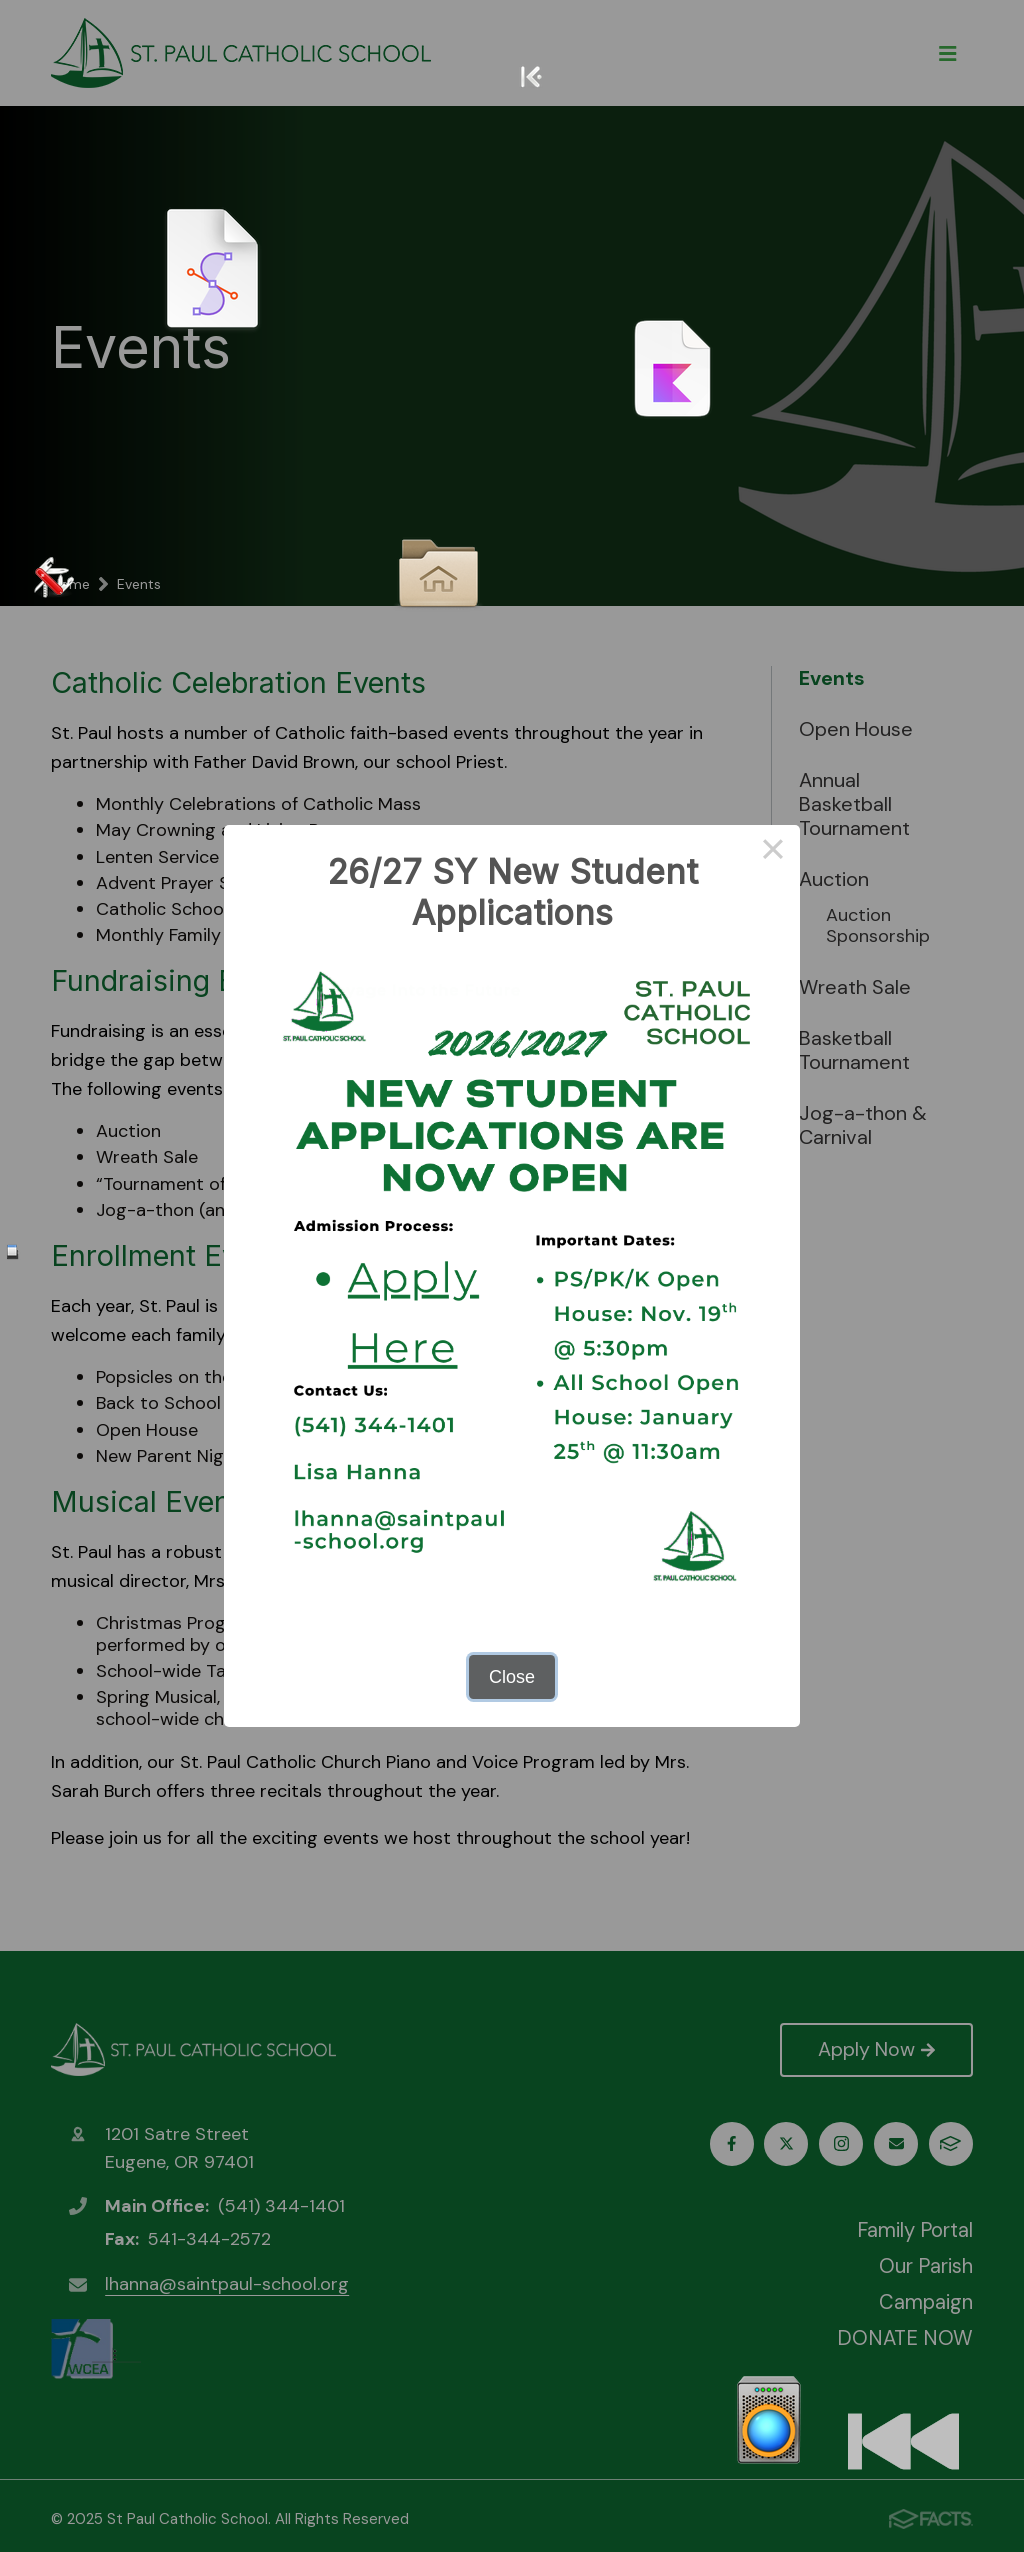 The image size is (1024, 2552). I want to click on indicates a non-RAID configured storage device, so click(769, 2420).